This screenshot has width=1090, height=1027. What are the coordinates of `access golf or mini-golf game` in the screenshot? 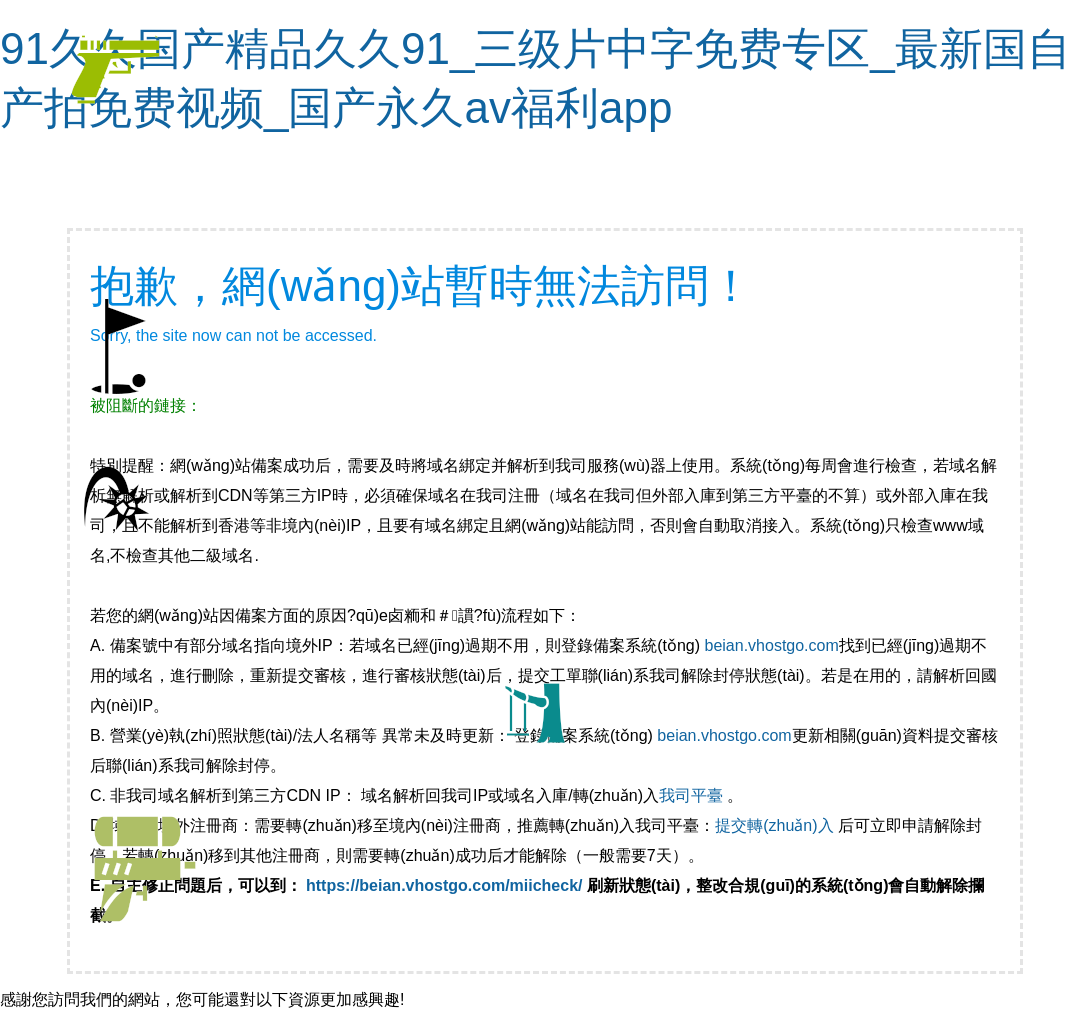 It's located at (118, 346).